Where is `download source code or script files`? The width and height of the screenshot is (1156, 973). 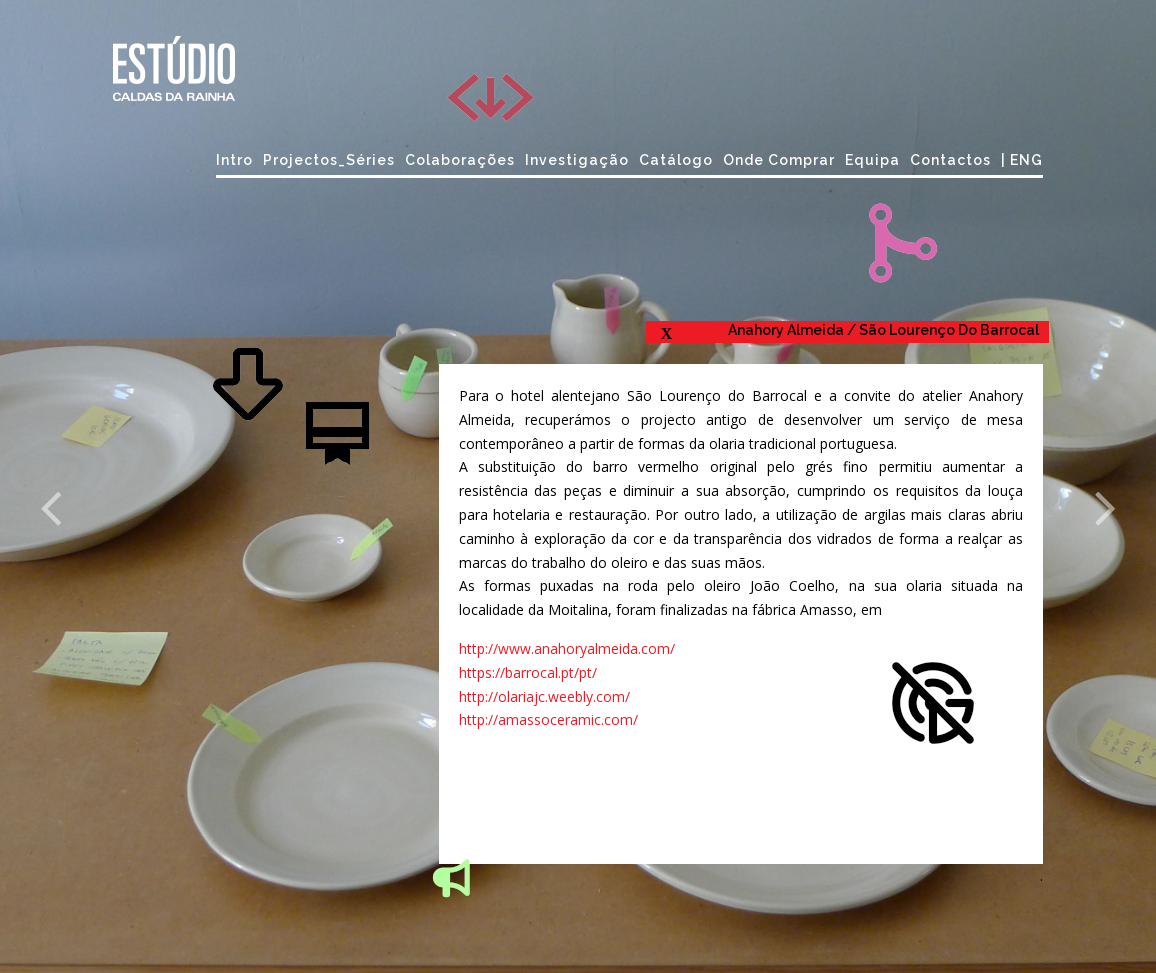
download source code or script files is located at coordinates (490, 97).